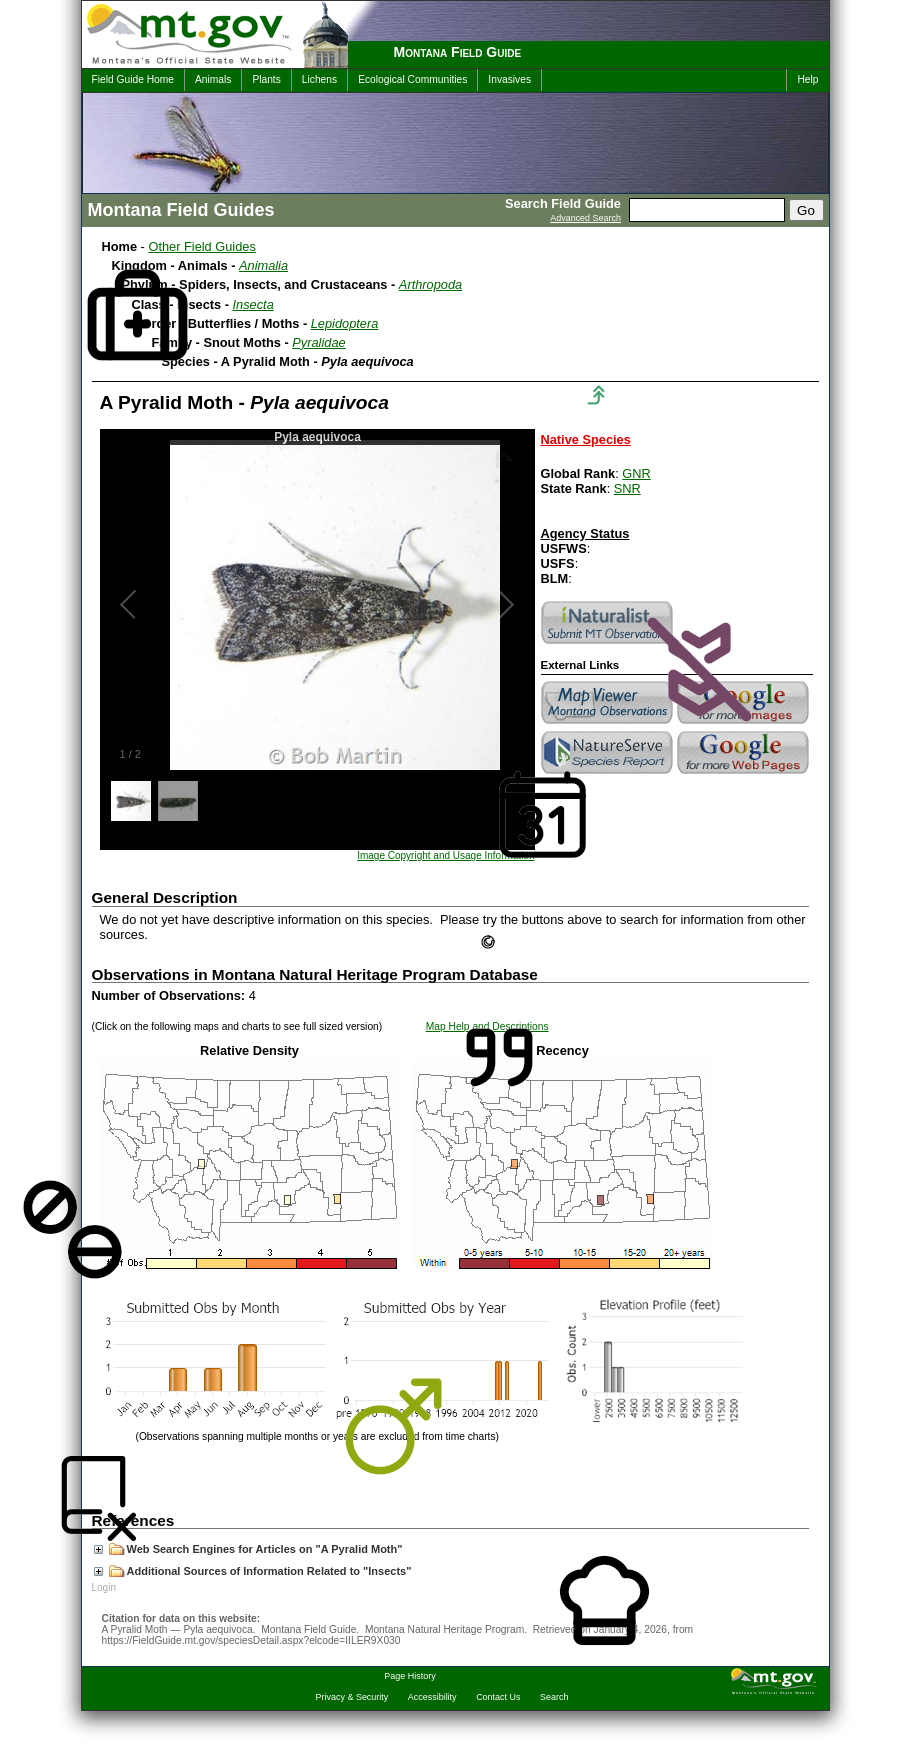 The height and width of the screenshot is (1756, 911). I want to click on move item to top of list, so click(596, 395).